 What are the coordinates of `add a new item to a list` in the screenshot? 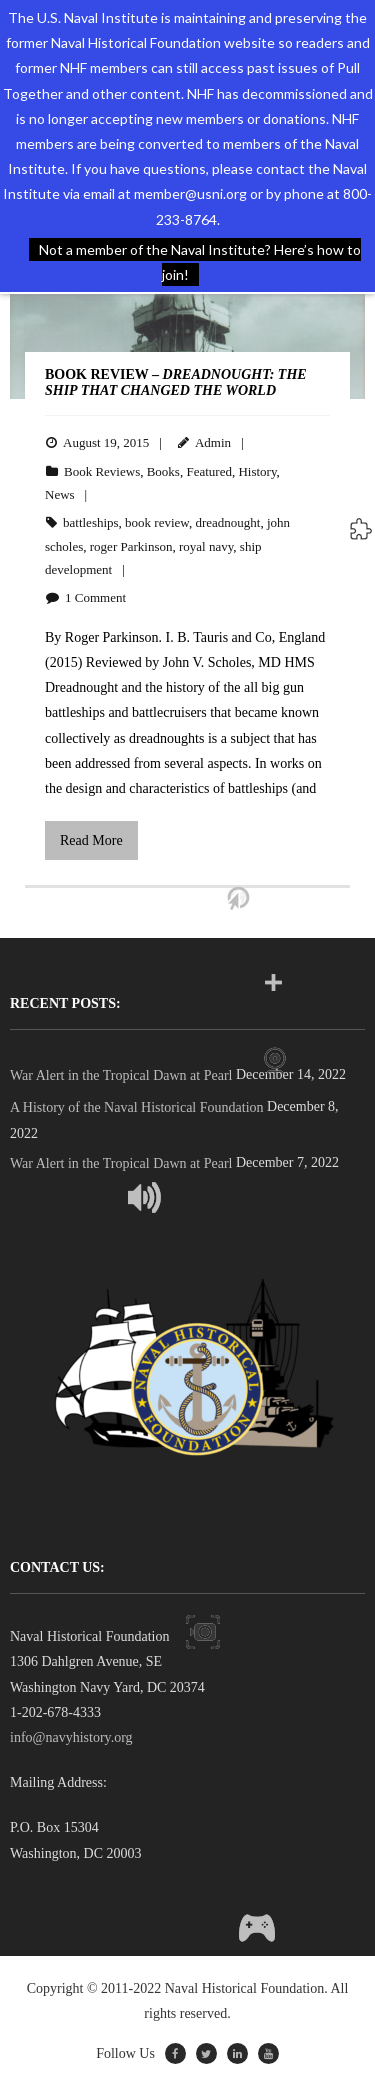 It's located at (273, 982).